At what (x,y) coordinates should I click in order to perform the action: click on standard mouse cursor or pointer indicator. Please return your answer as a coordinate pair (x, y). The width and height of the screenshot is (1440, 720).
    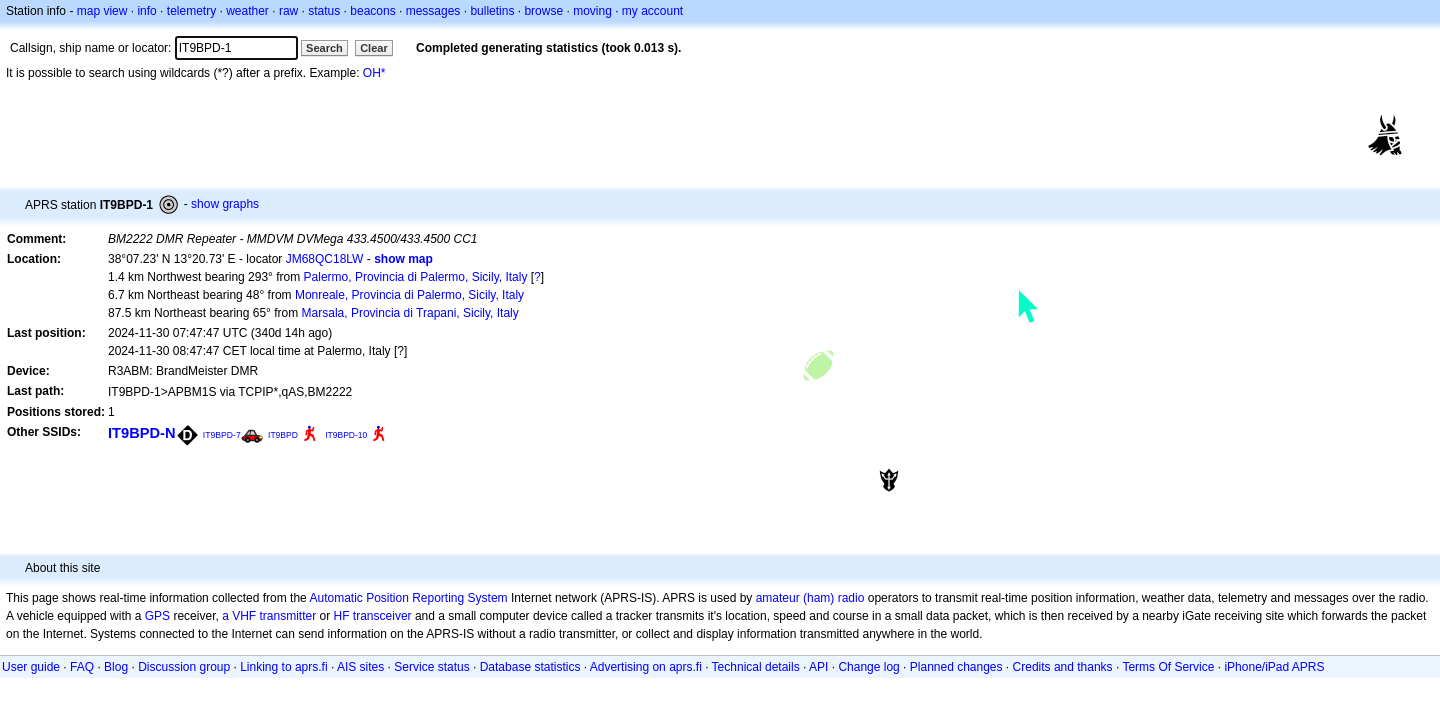
    Looking at the image, I should click on (1028, 306).